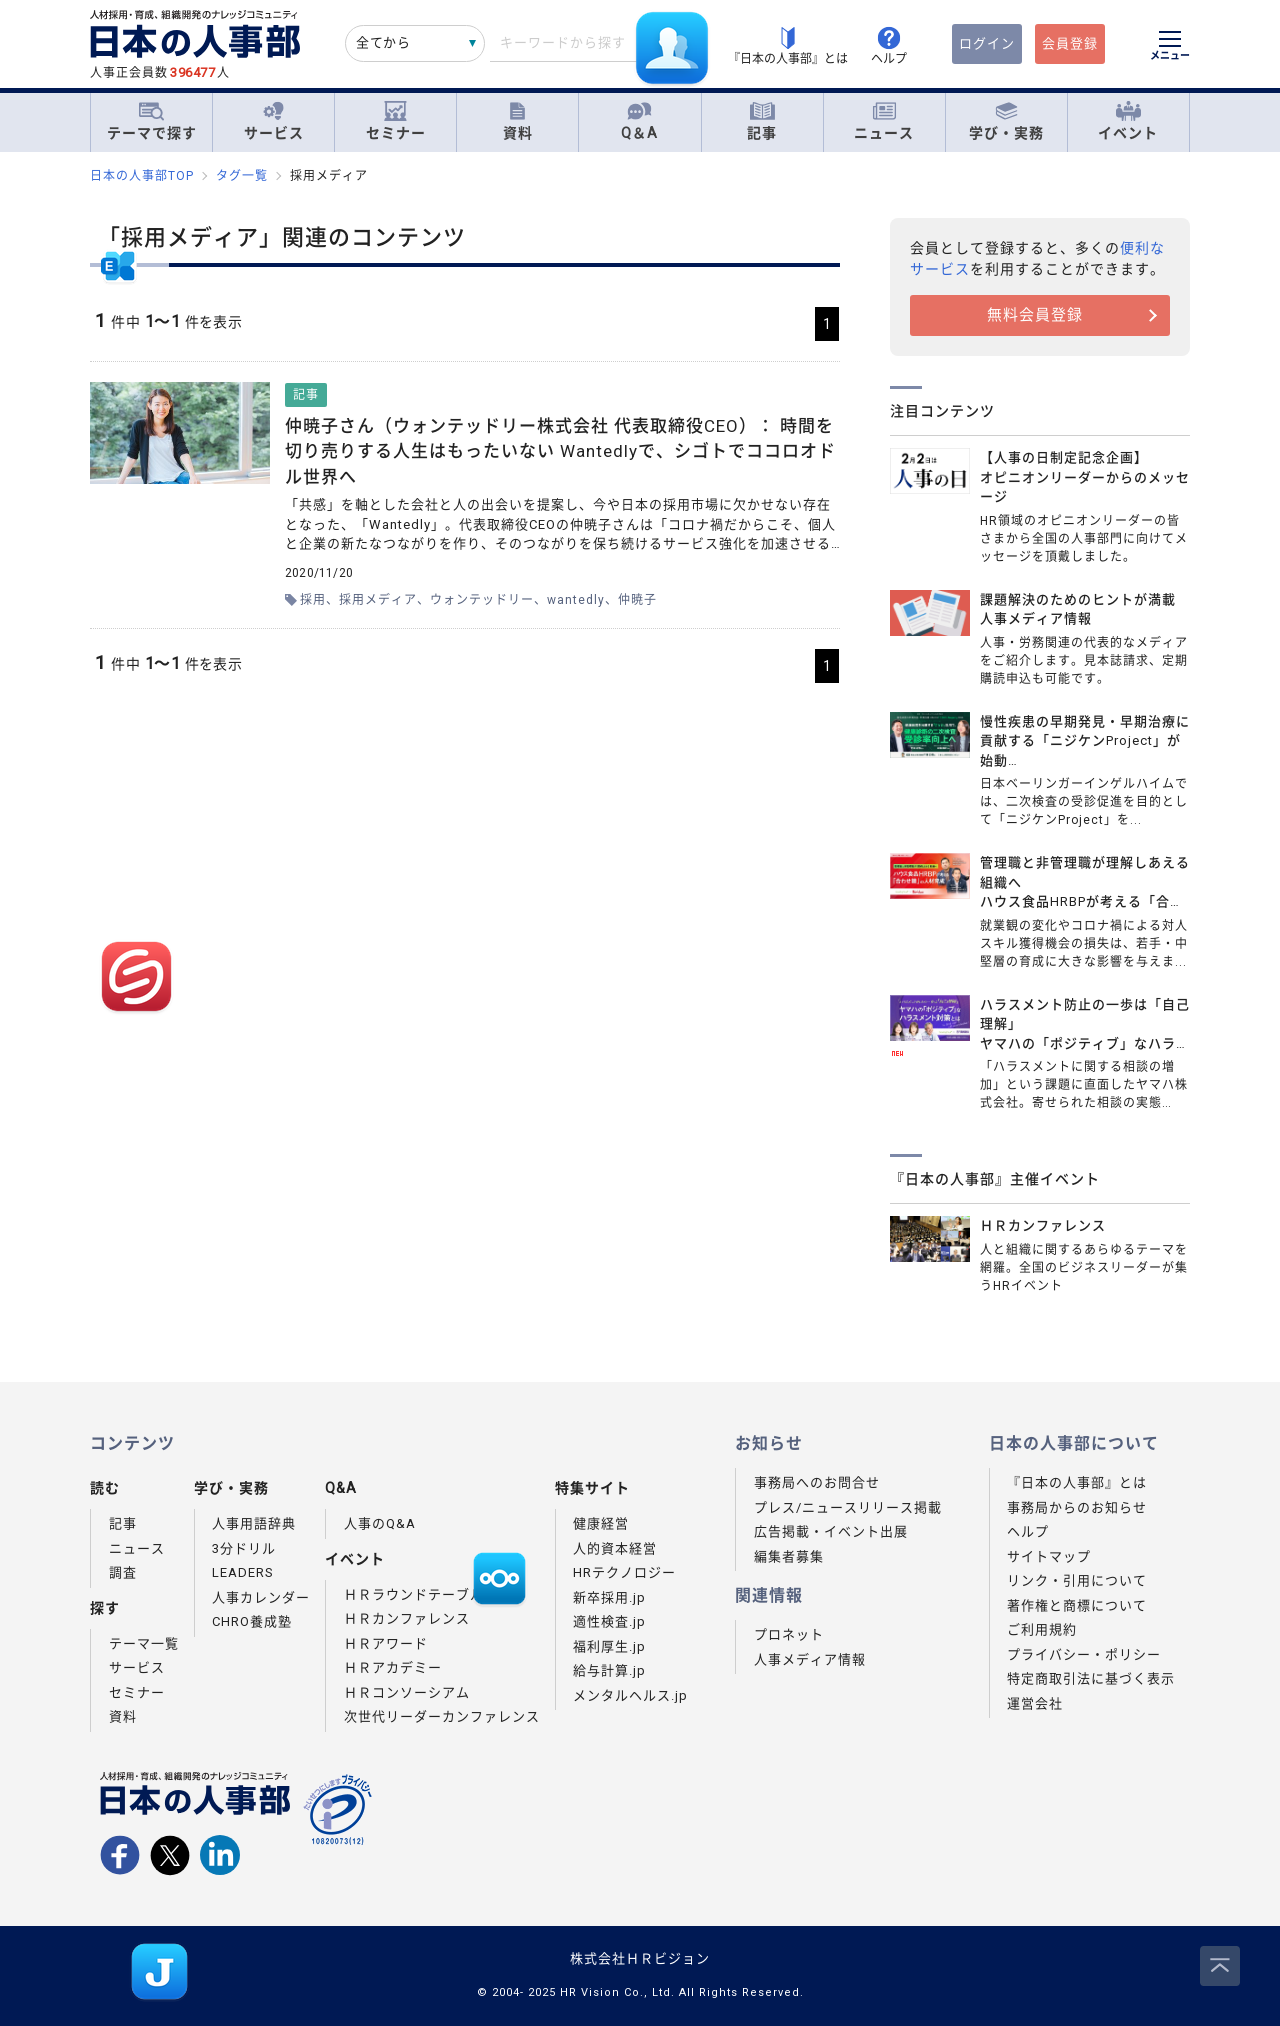 Image resolution: width=1280 pixels, height=2026 pixels. What do you see at coordinates (120, 266) in the screenshot?
I see `open microsoft exchange email app` at bounding box center [120, 266].